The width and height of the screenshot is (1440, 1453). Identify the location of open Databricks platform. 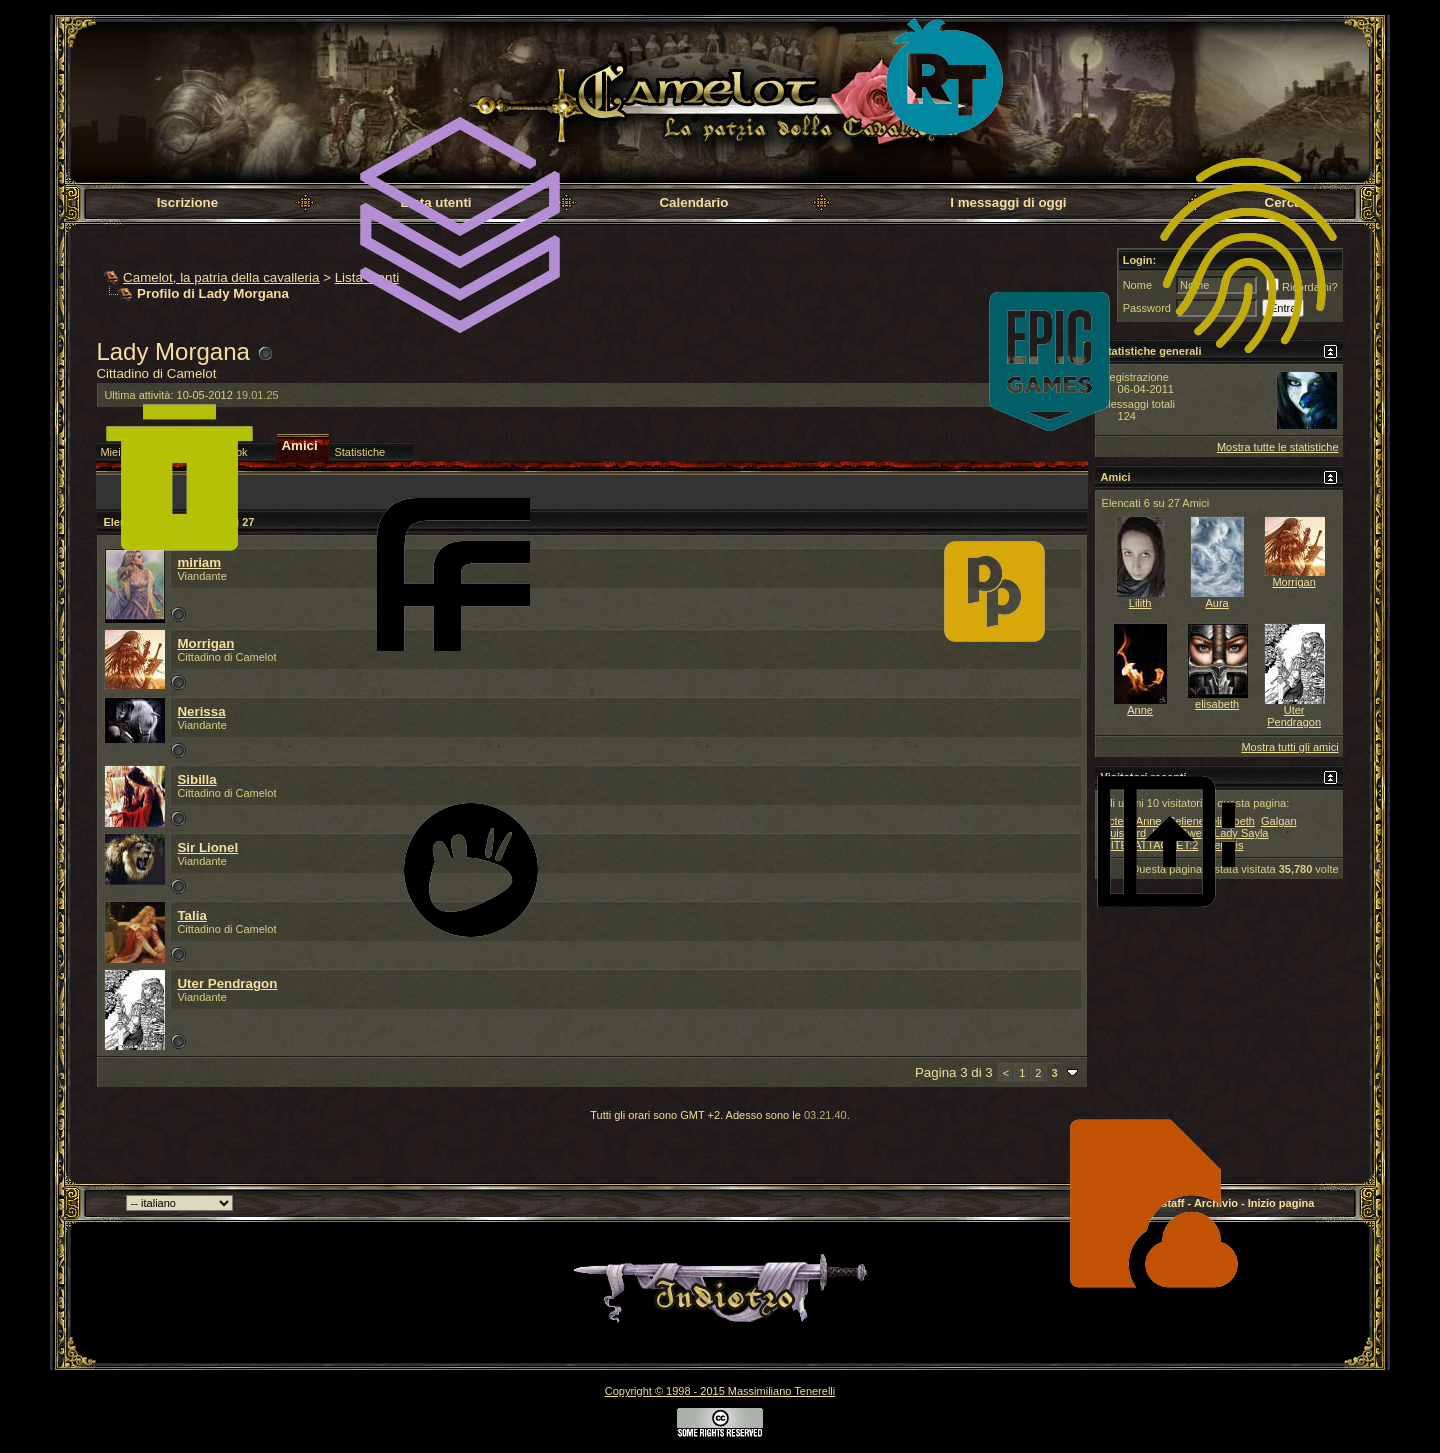
(460, 225).